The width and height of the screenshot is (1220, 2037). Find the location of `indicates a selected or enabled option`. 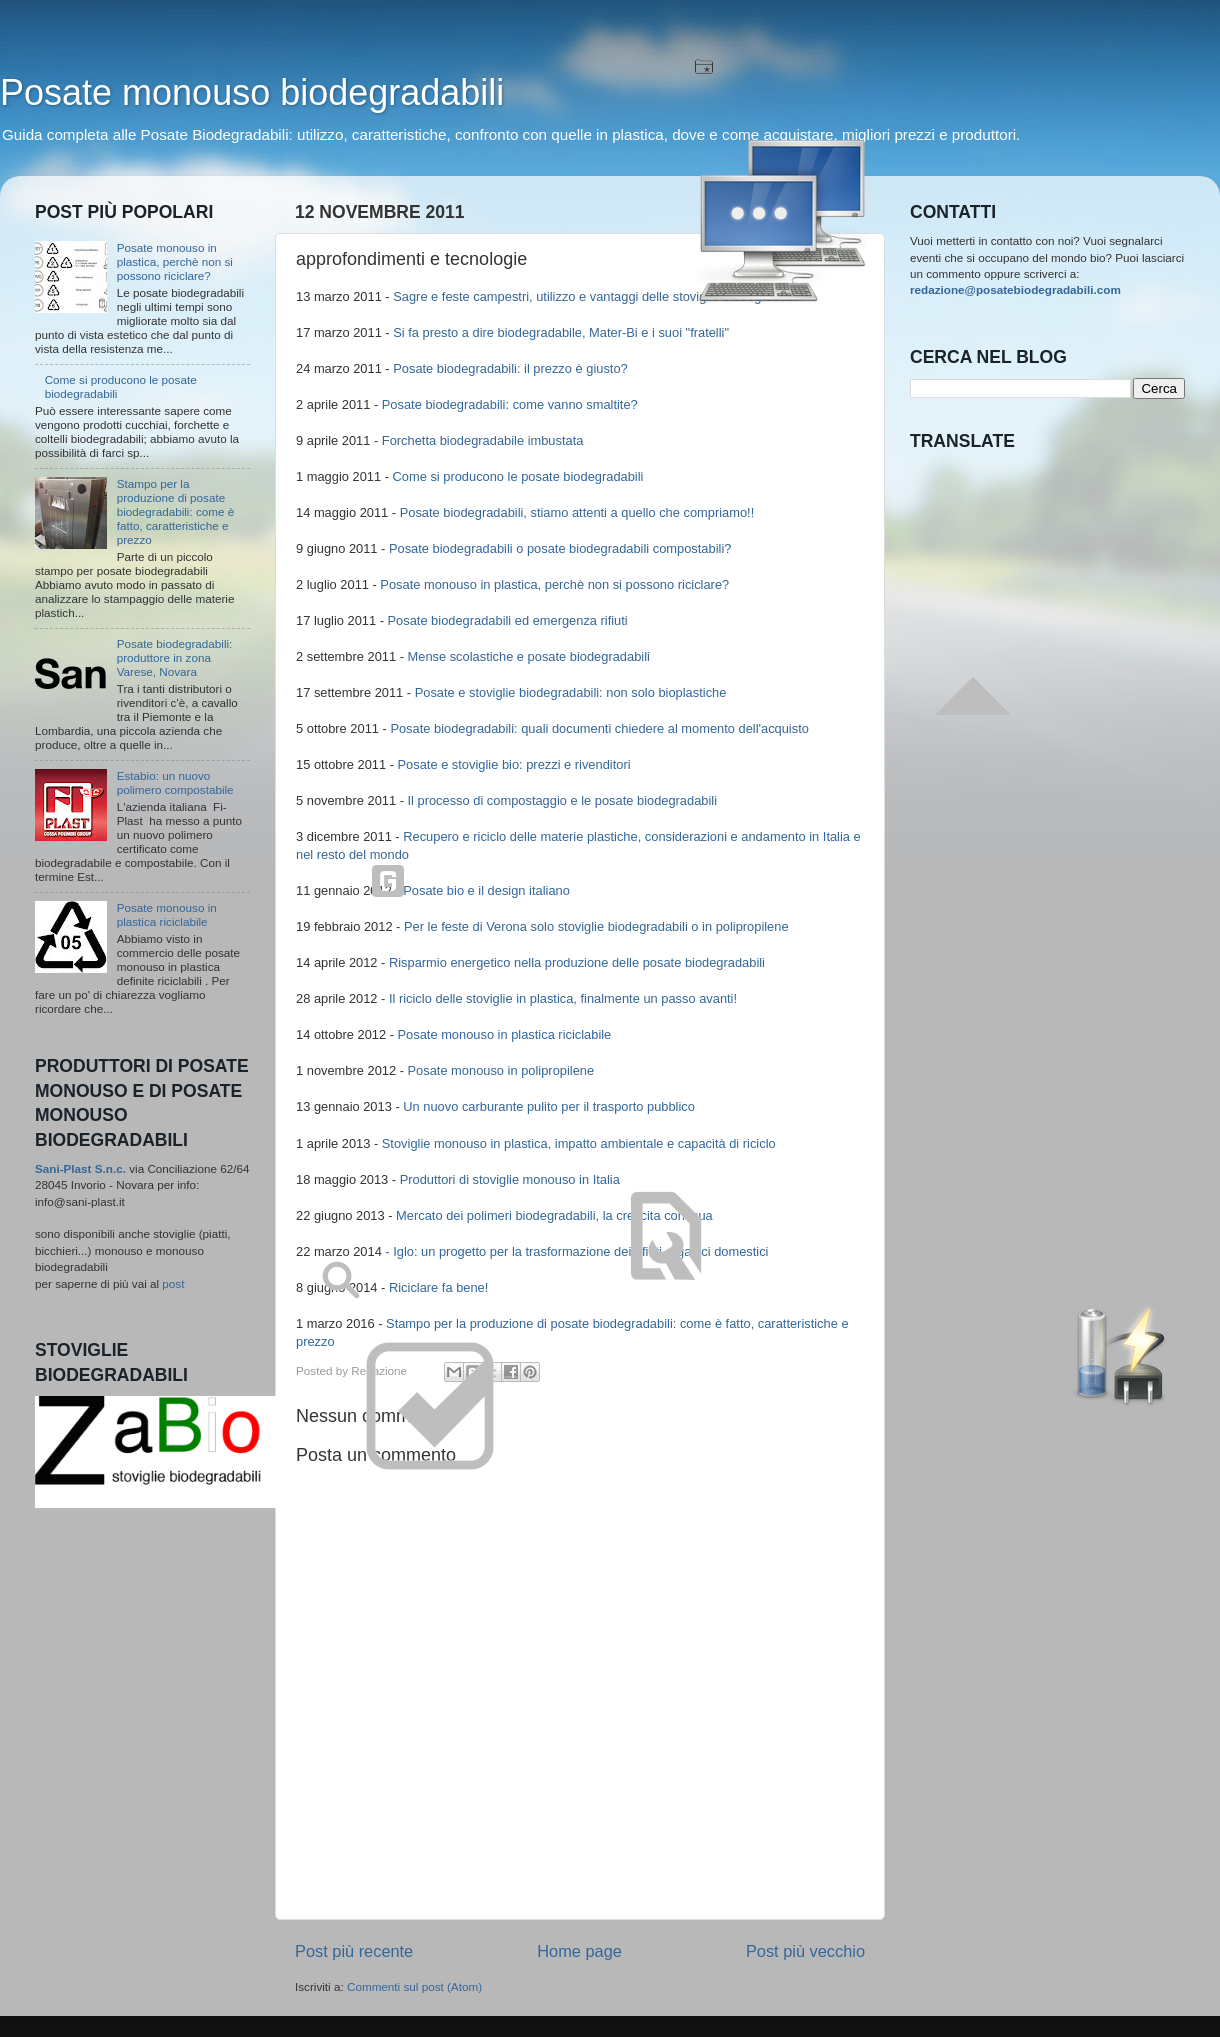

indicates a selected or enabled option is located at coordinates (430, 1406).